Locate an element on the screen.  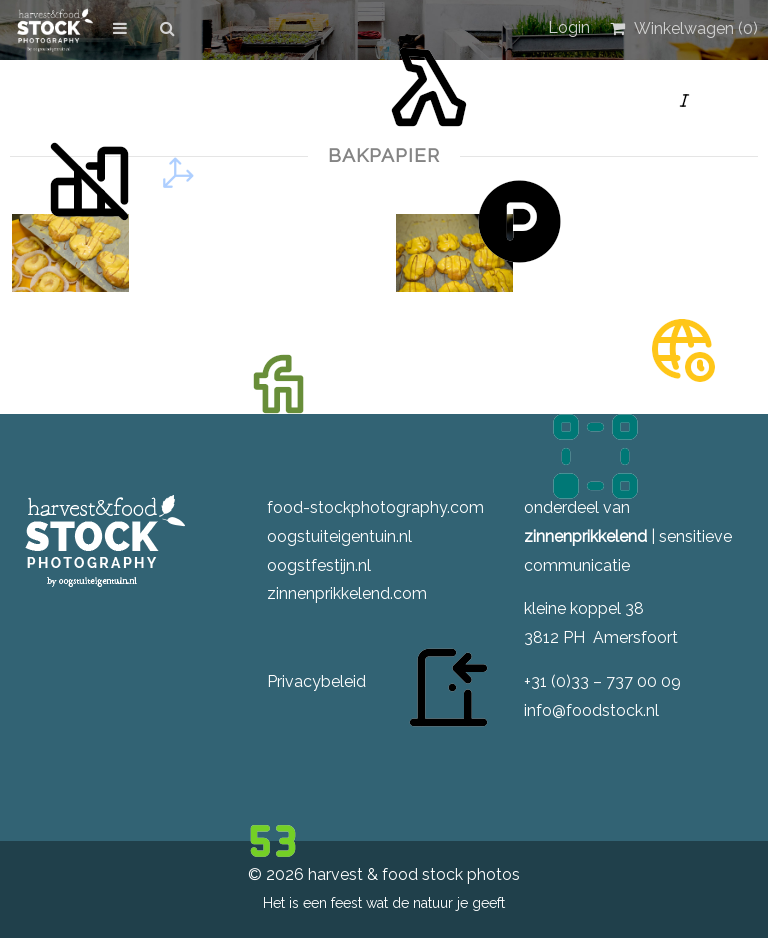
set or change timezone preferences is located at coordinates (682, 349).